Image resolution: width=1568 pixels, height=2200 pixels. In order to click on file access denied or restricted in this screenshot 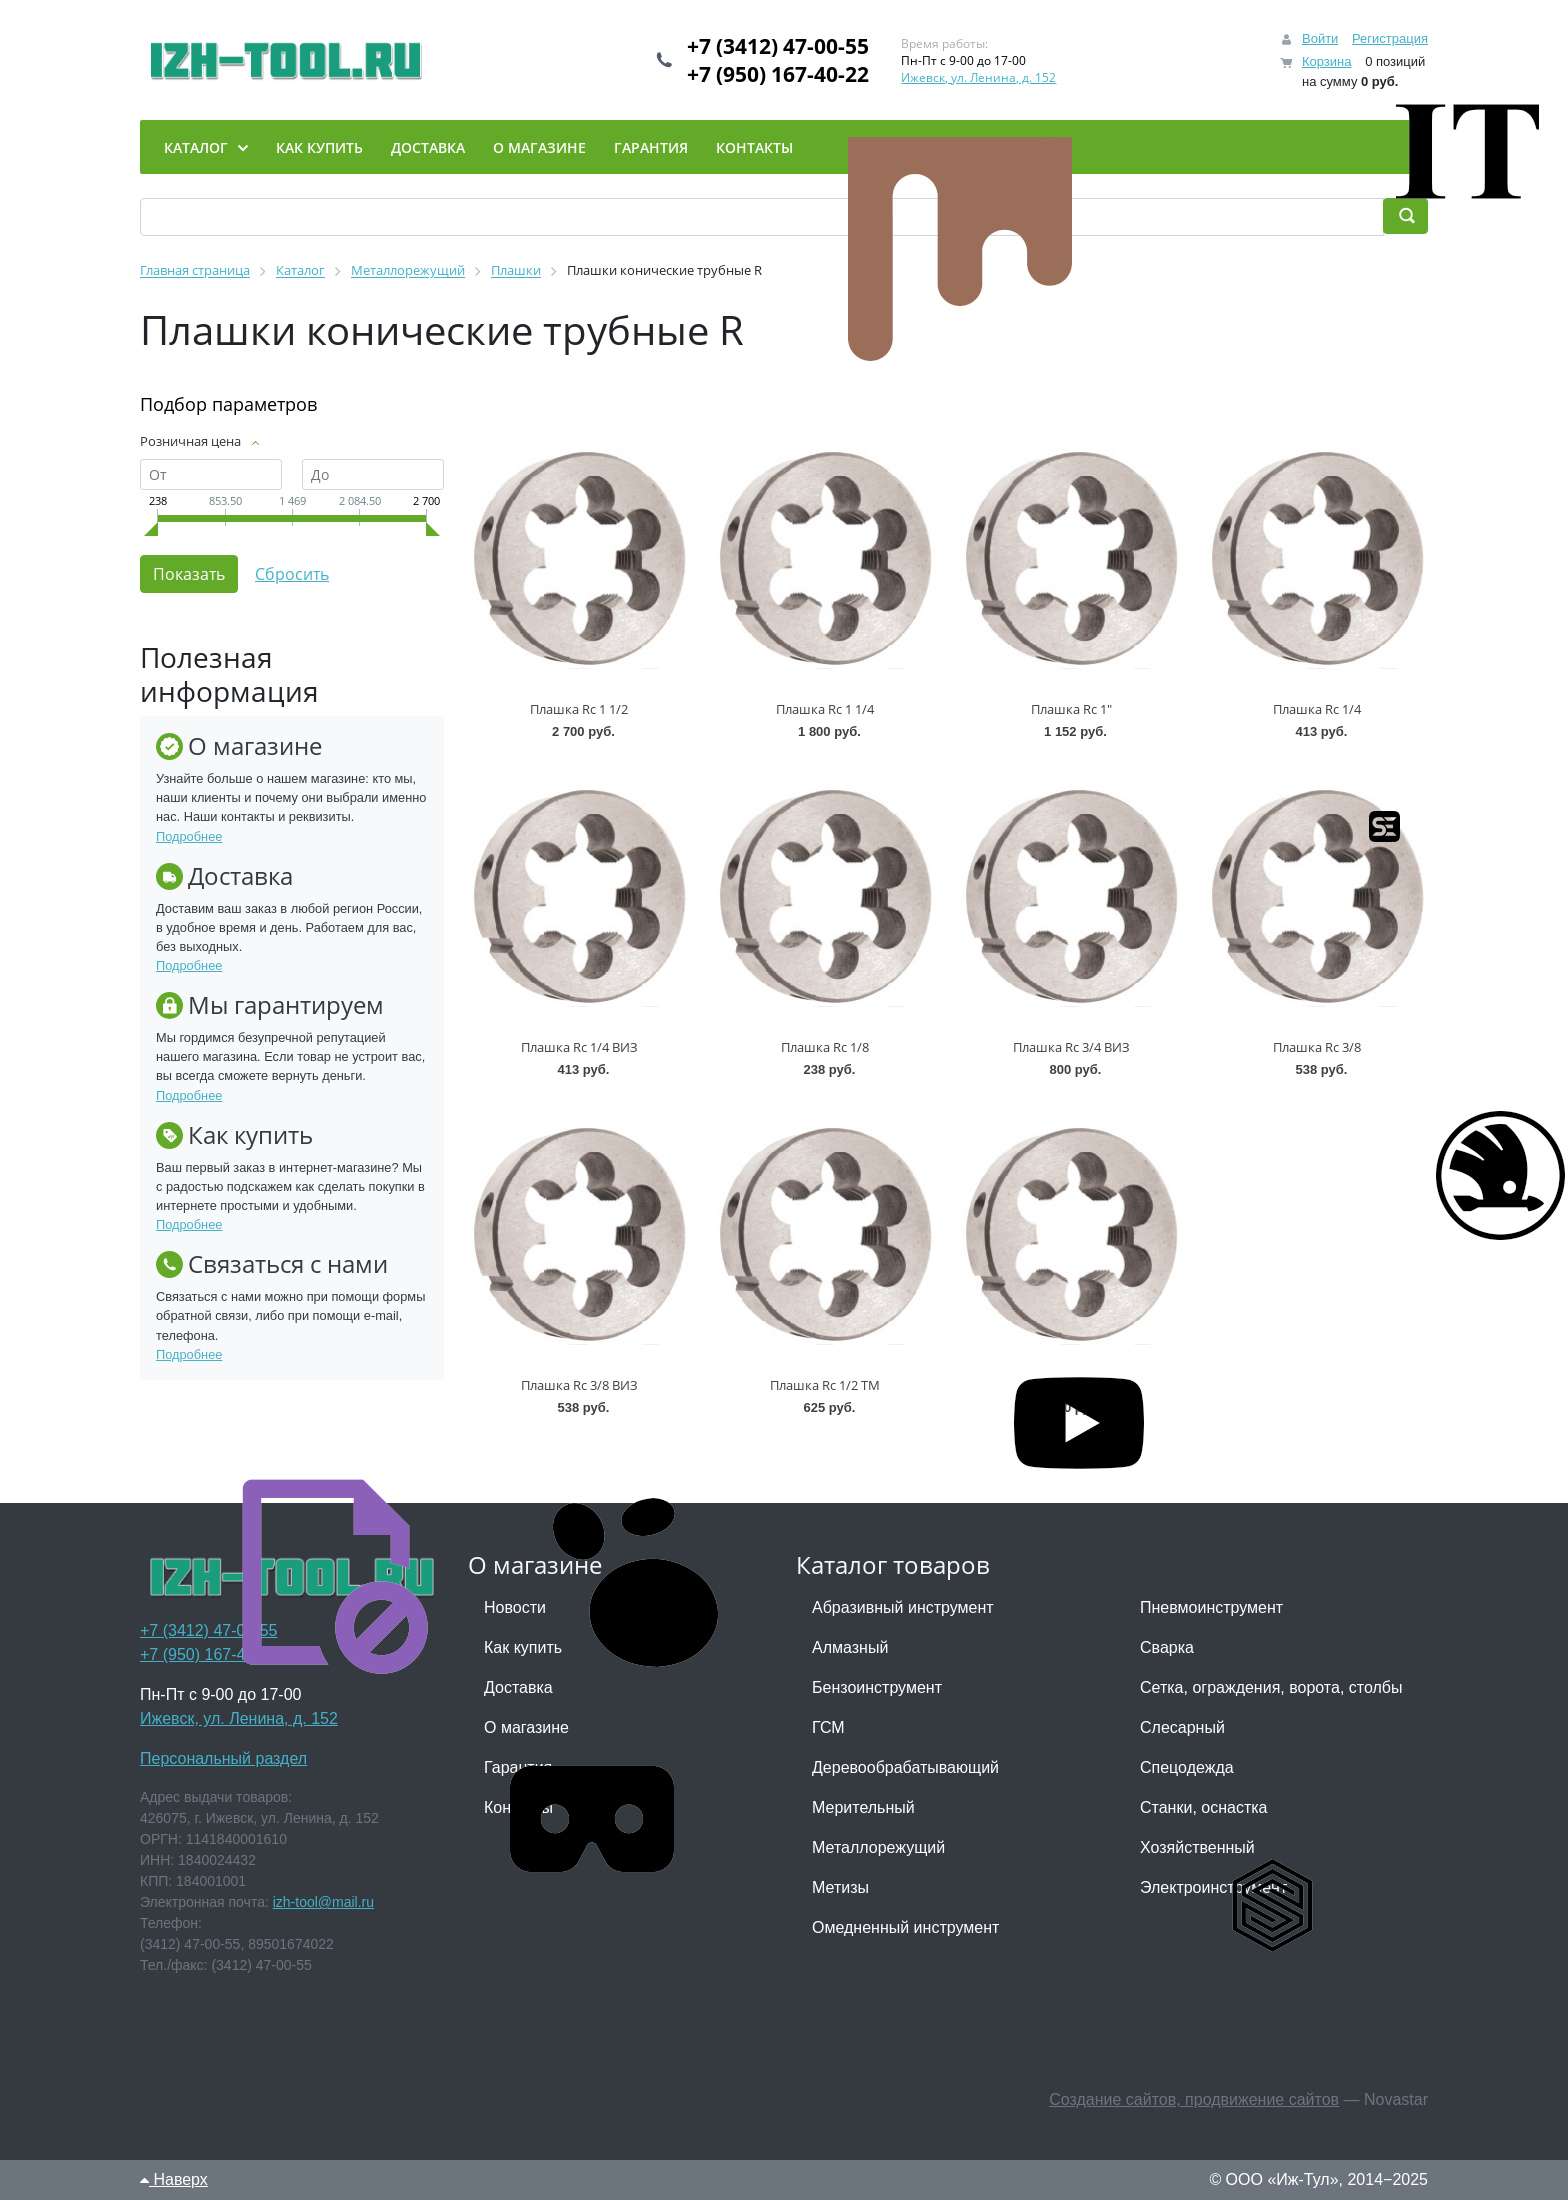, I will do `click(326, 1572)`.